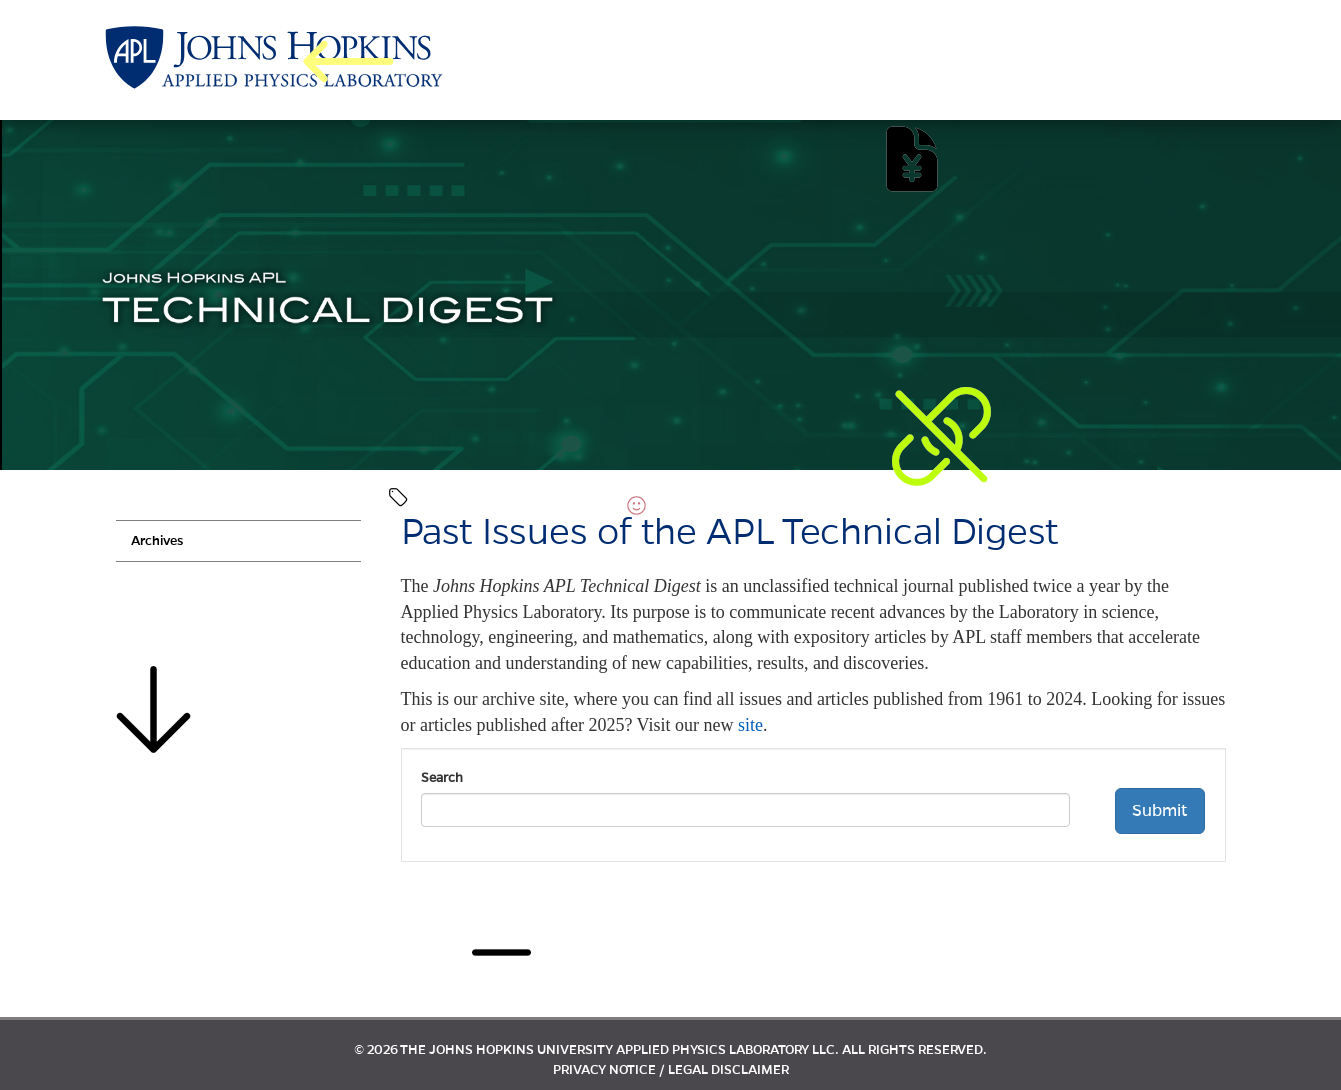  Describe the element at coordinates (912, 159) in the screenshot. I see `view yen currency document` at that location.